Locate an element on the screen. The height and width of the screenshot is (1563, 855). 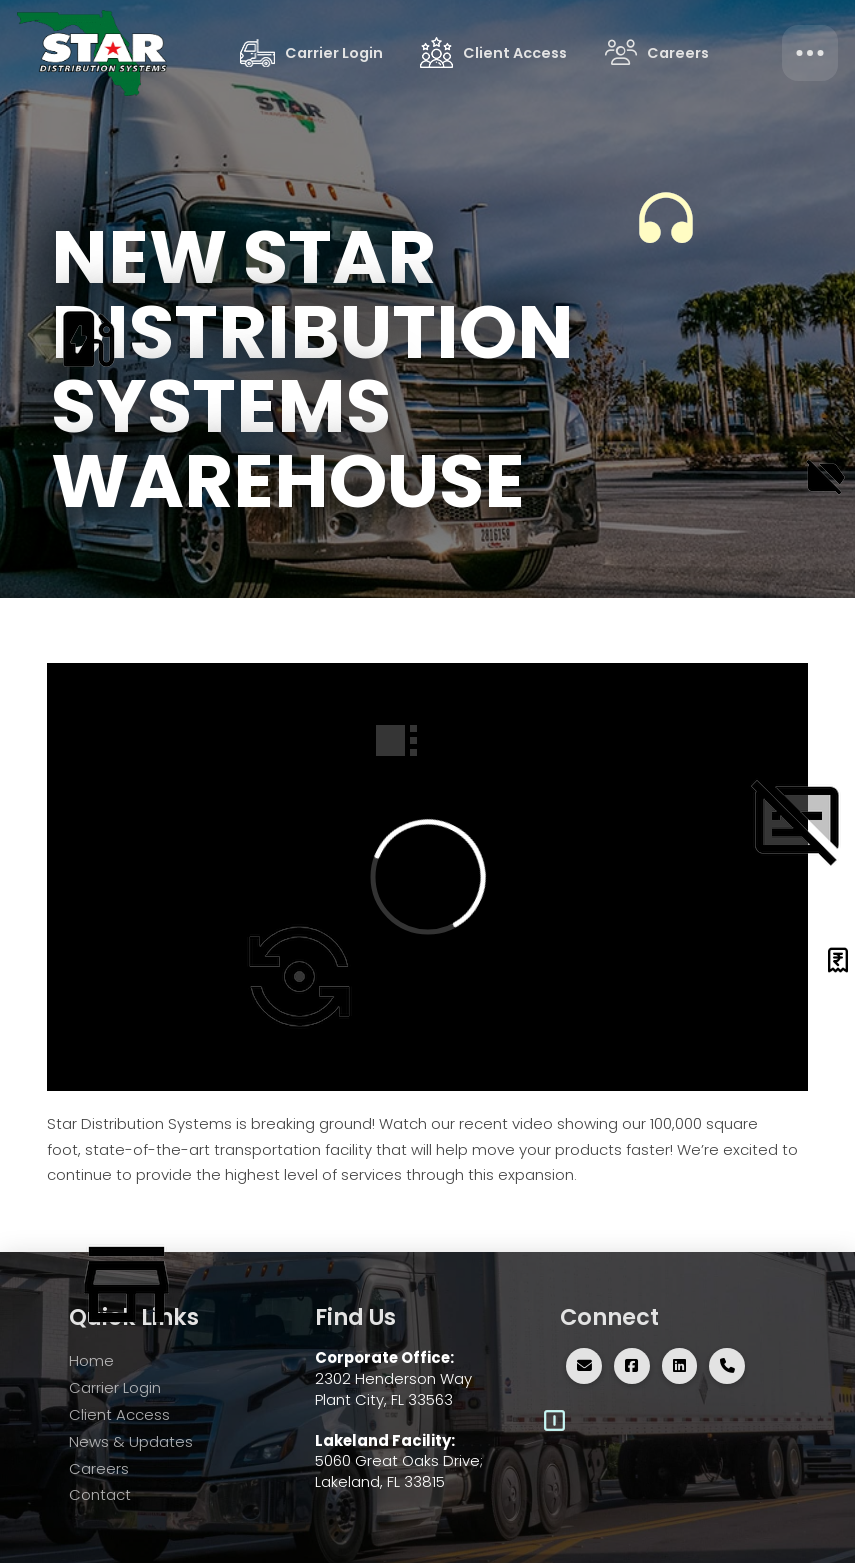
switch between front and rear camera is located at coordinates (299, 976).